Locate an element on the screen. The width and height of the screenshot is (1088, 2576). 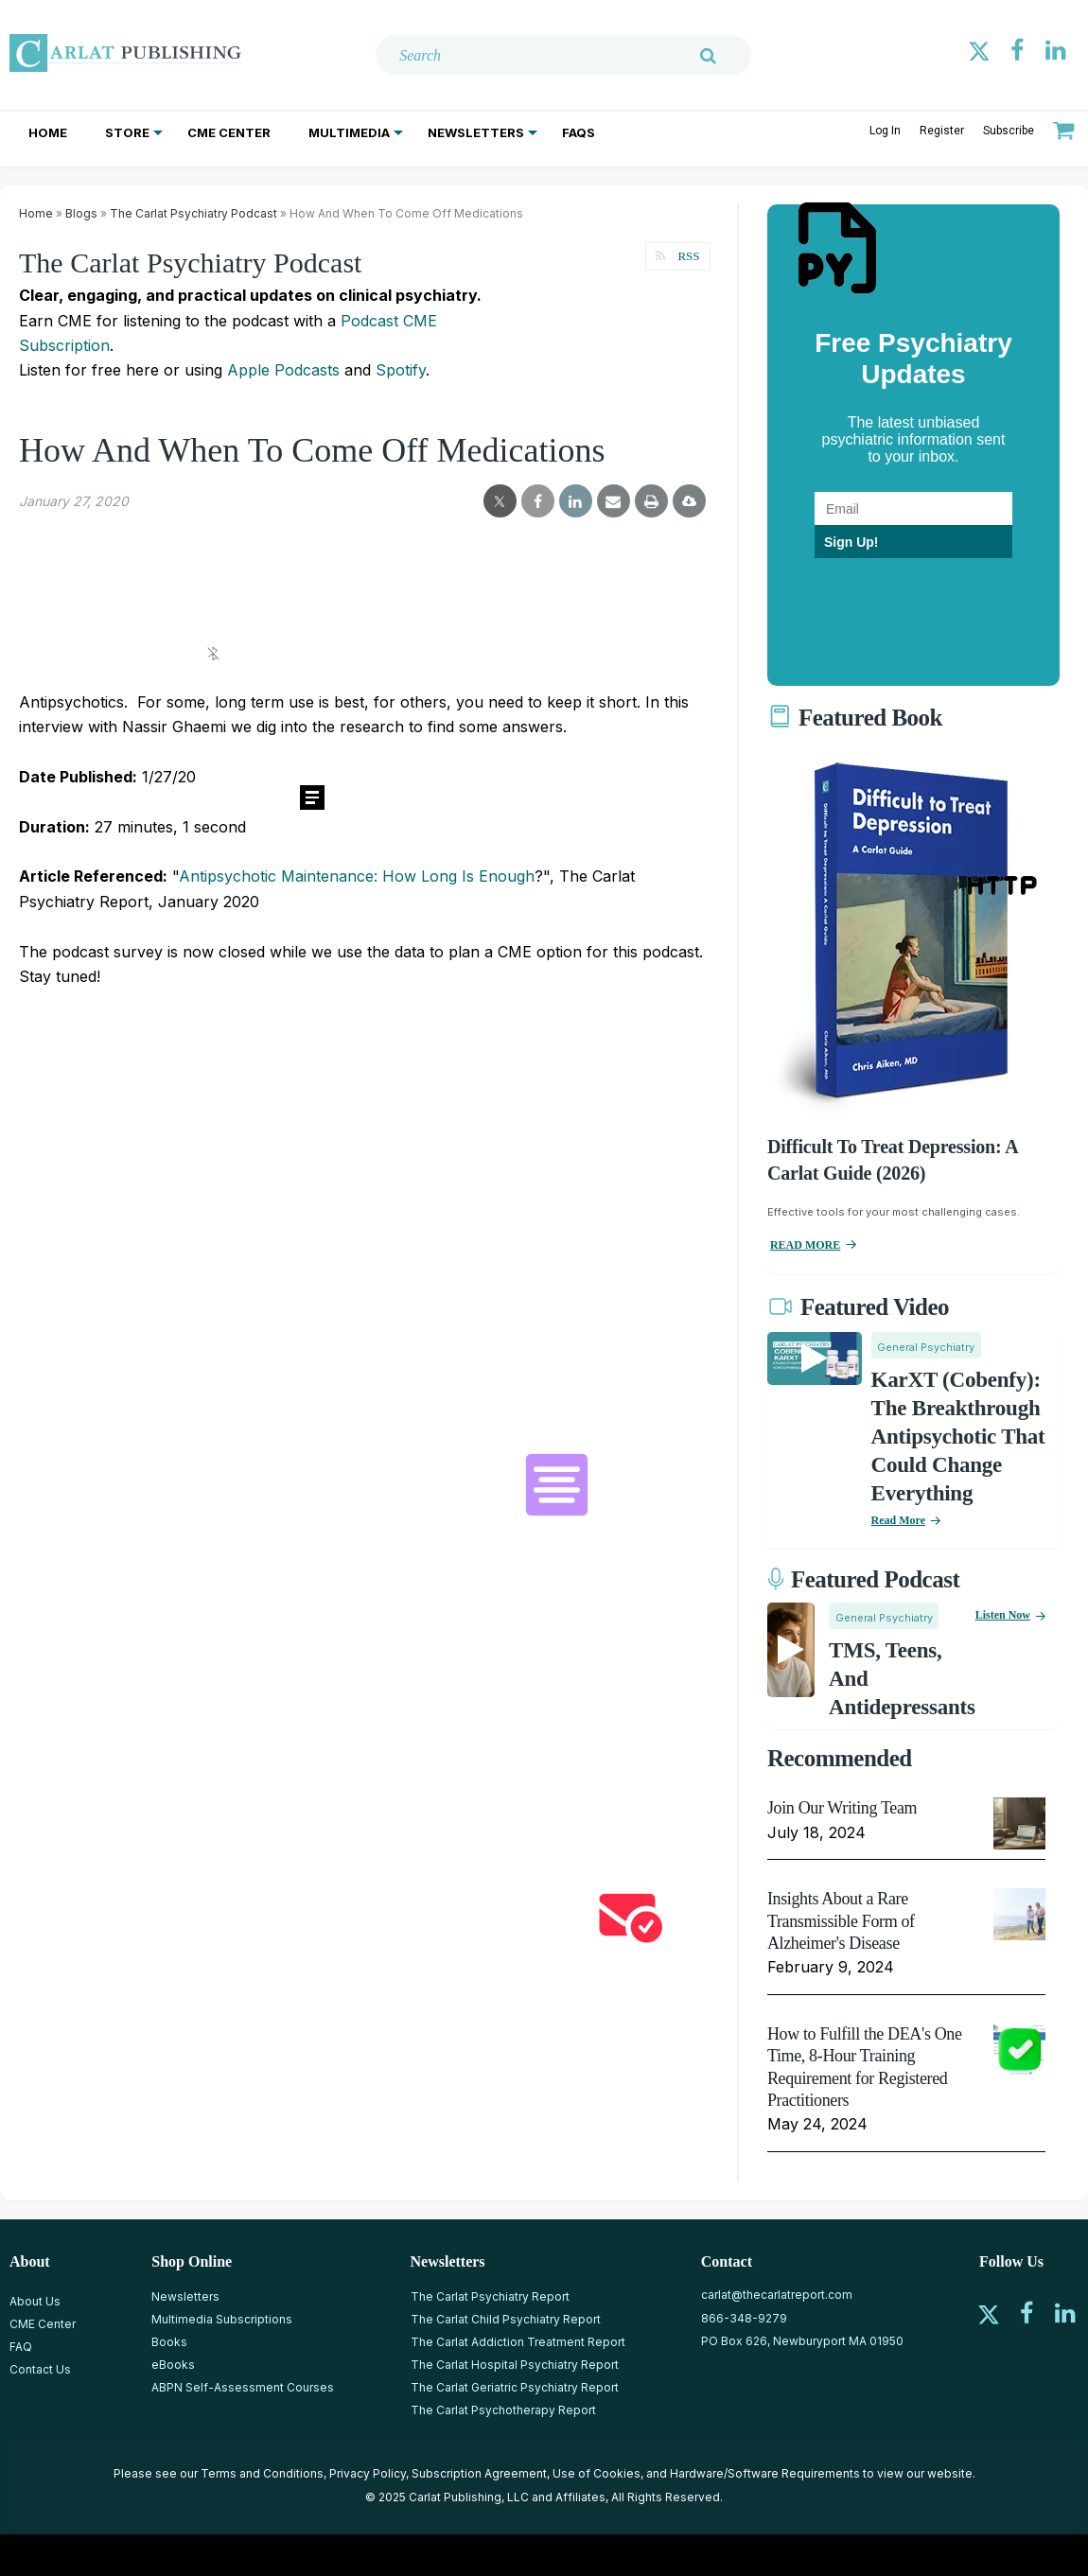
open a python file is located at coordinates (837, 248).